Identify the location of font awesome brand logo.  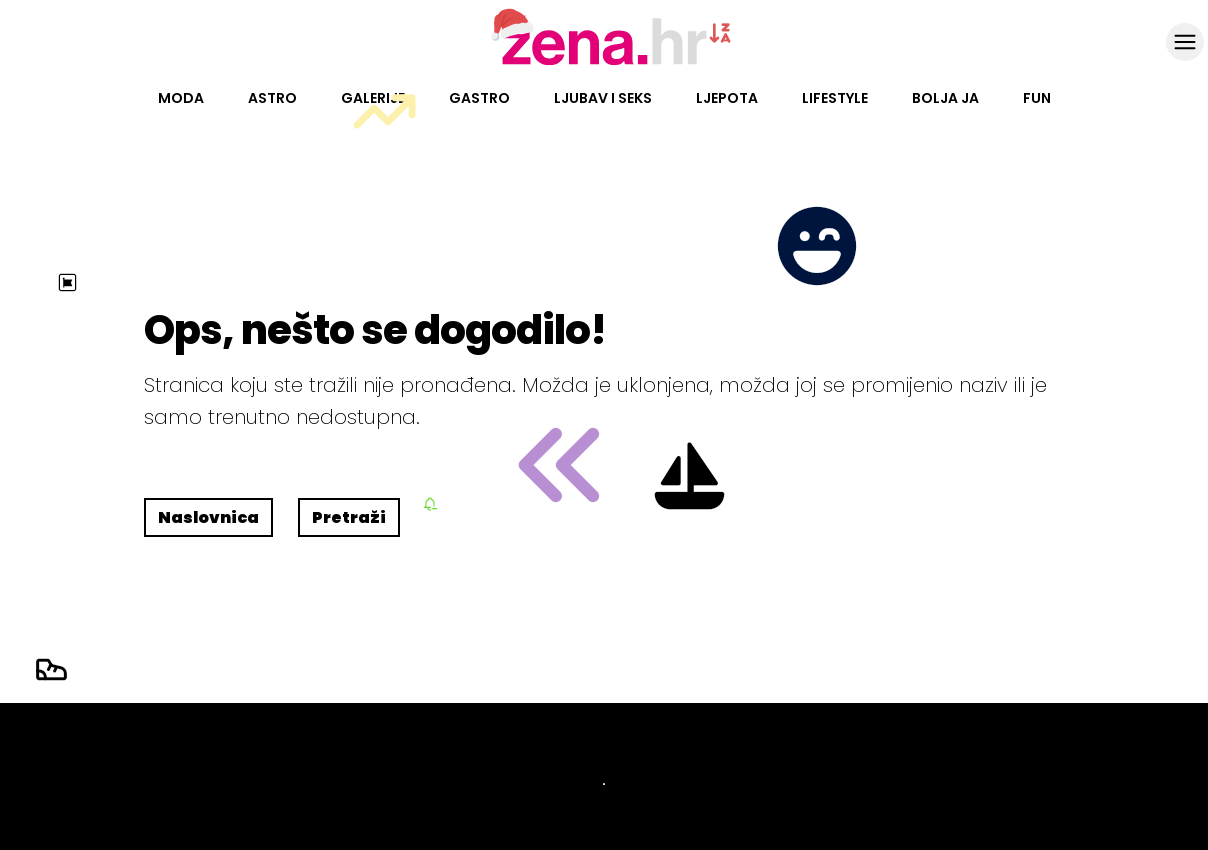
(67, 282).